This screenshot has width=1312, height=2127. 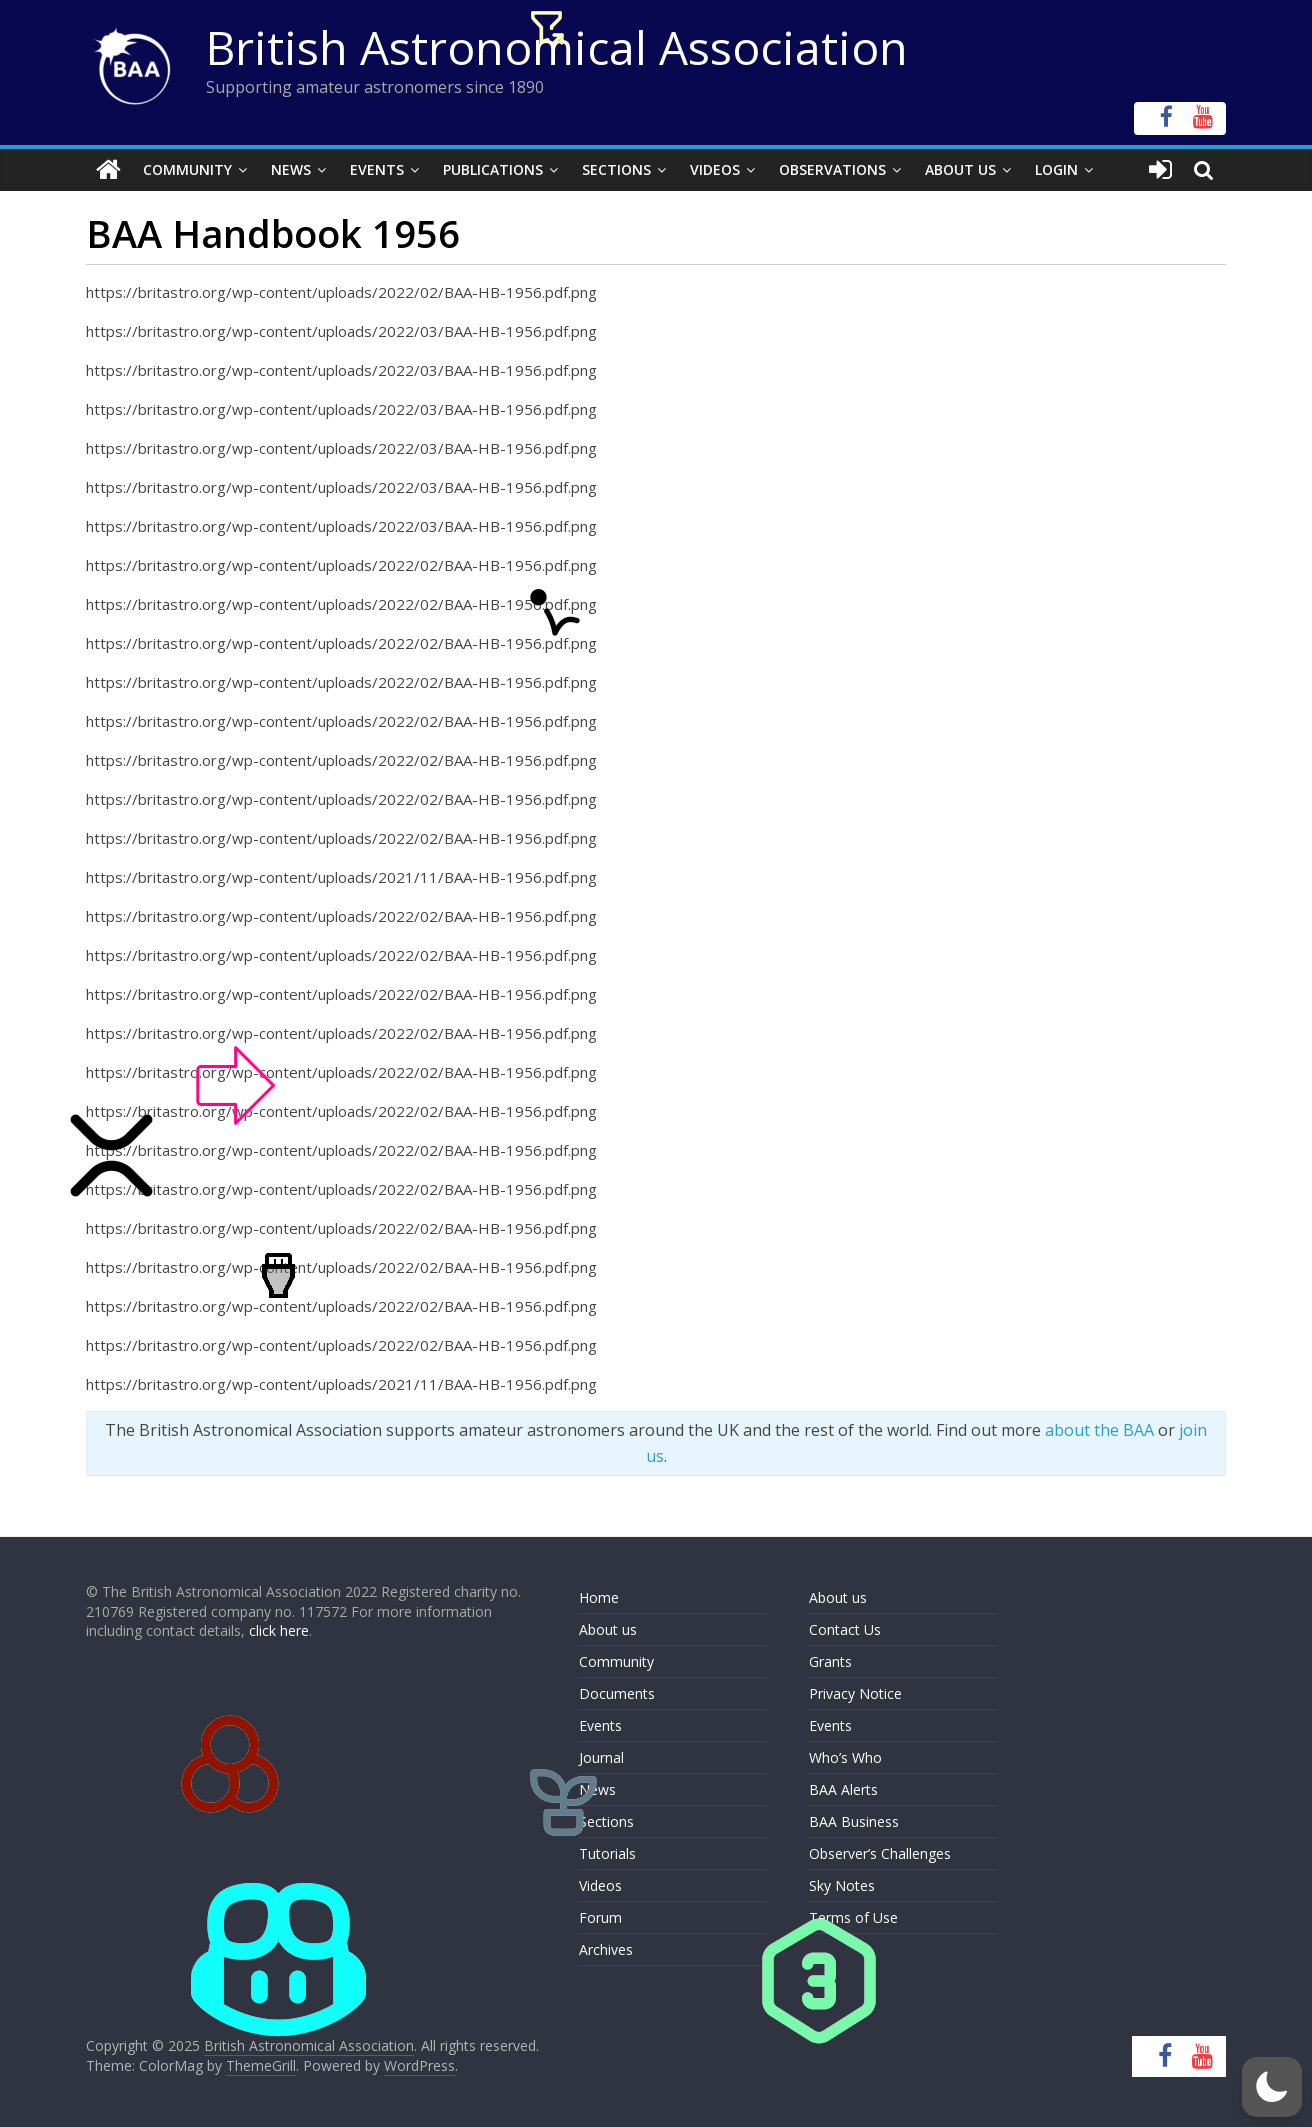 I want to click on access GitHub Copilot AI assistant, so click(x=278, y=1959).